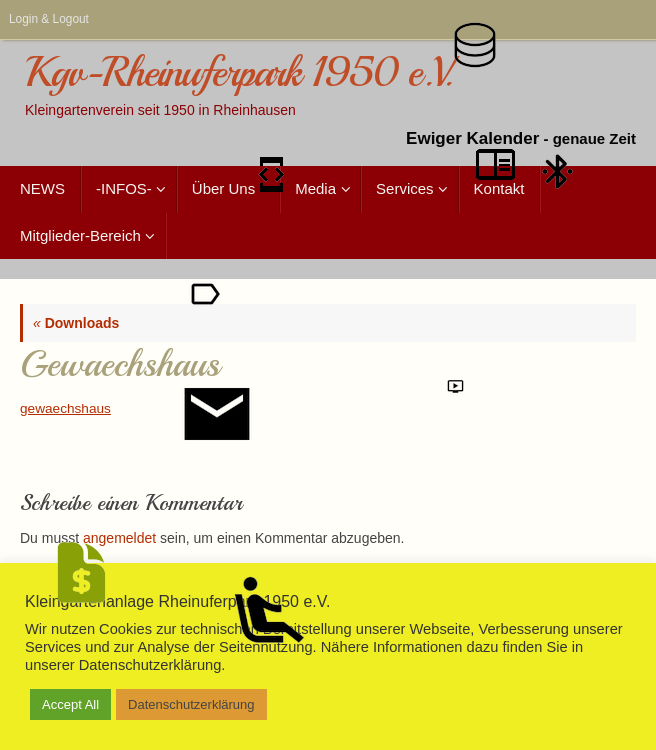  What do you see at coordinates (81, 572) in the screenshot?
I see `view financial document or invoice` at bounding box center [81, 572].